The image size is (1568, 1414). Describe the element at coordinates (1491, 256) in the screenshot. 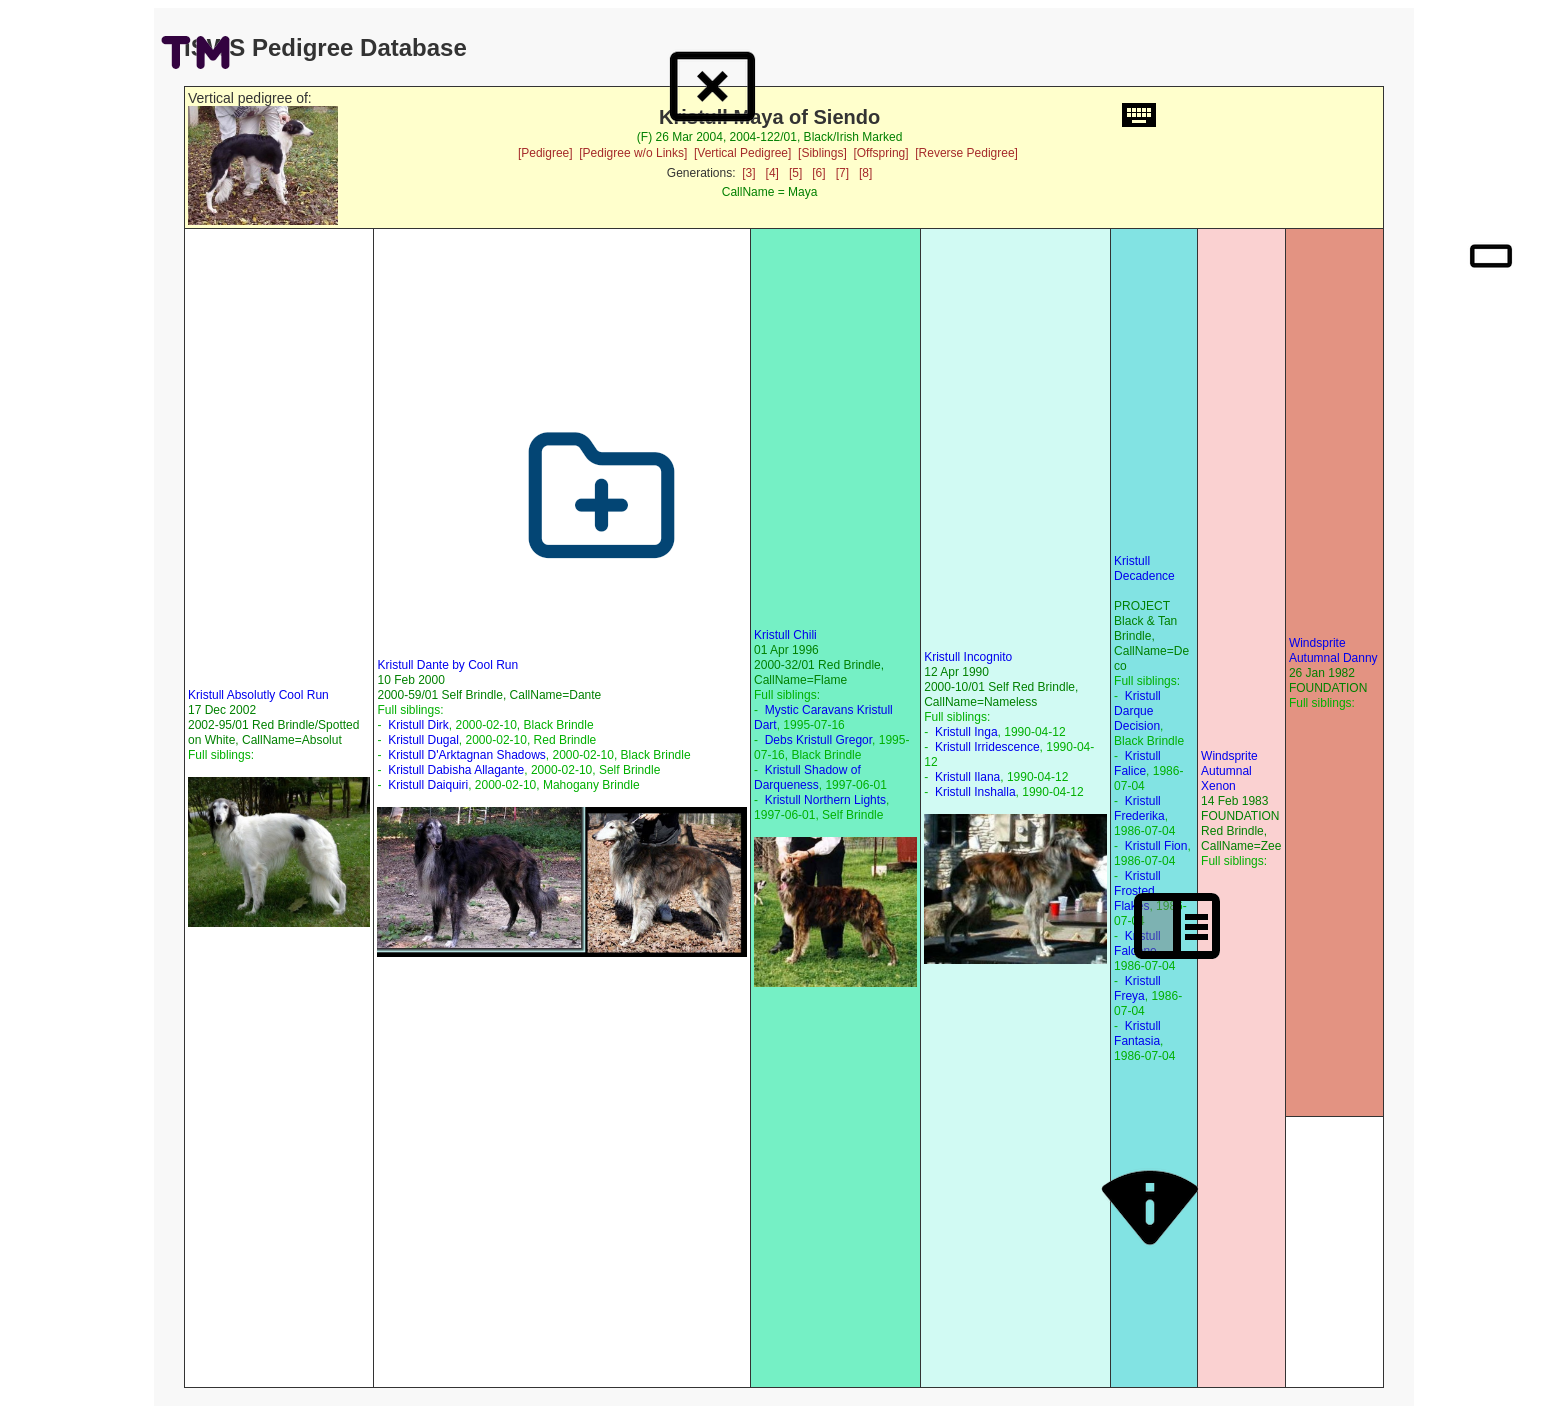

I see `crop image to 7:5 aspect ratio` at that location.